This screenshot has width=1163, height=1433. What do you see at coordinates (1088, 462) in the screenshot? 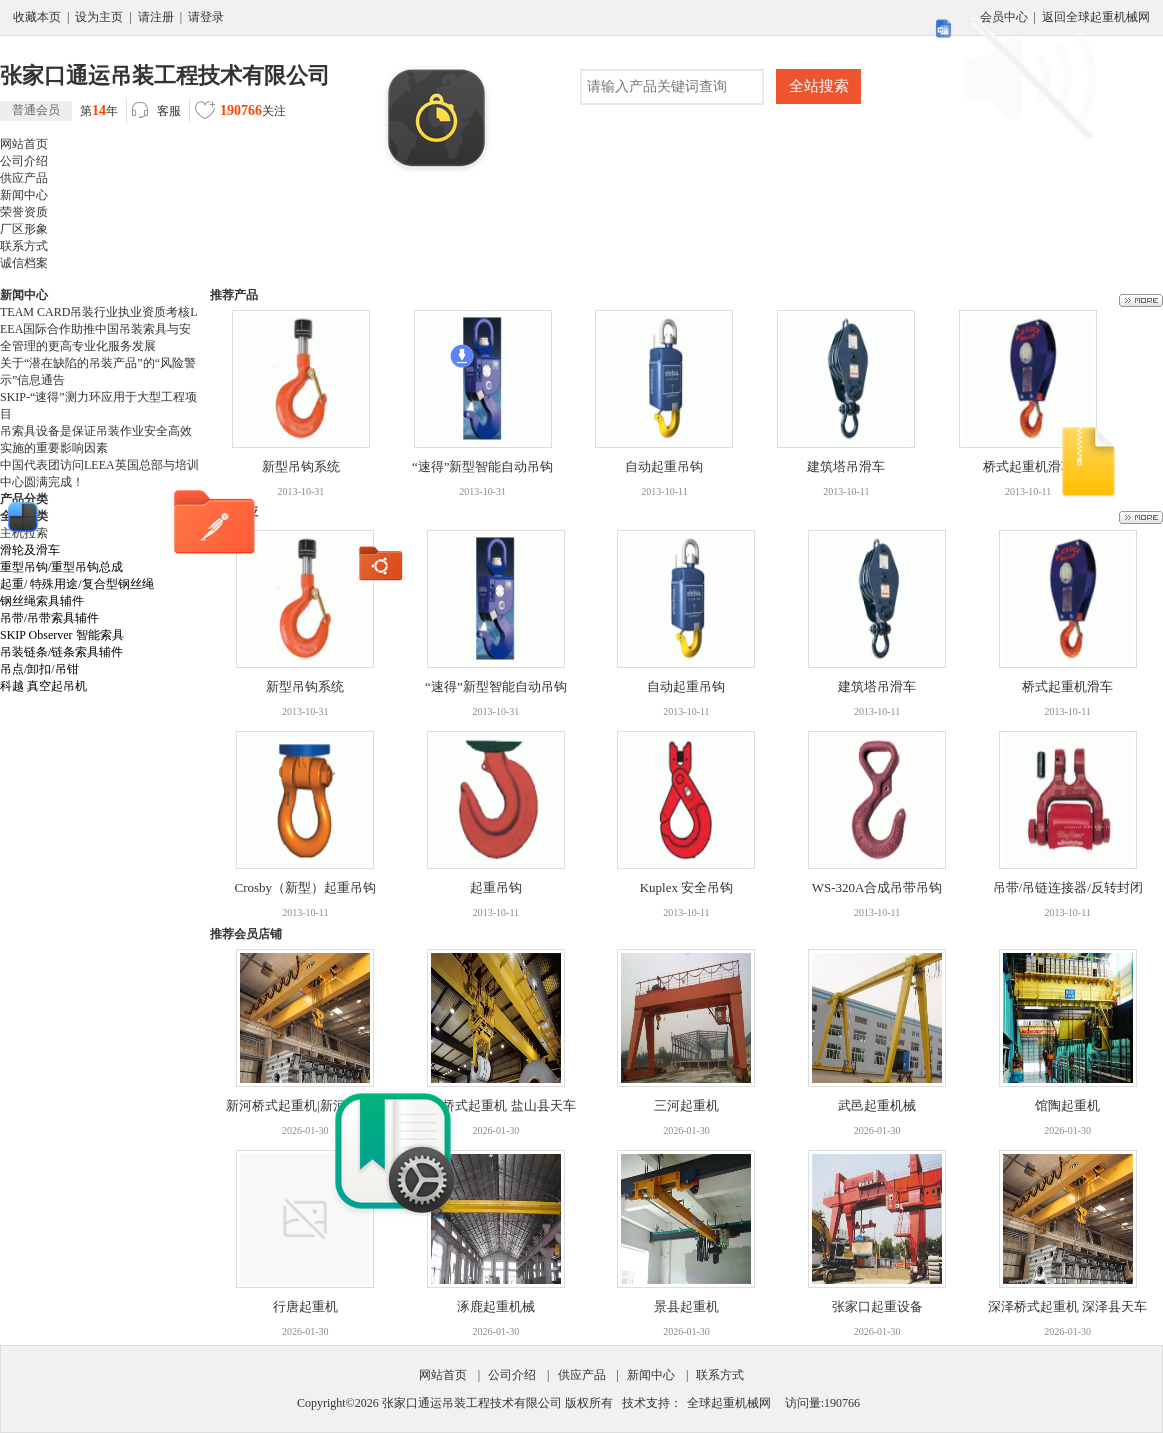
I see `a compressed gzip archive file` at bounding box center [1088, 462].